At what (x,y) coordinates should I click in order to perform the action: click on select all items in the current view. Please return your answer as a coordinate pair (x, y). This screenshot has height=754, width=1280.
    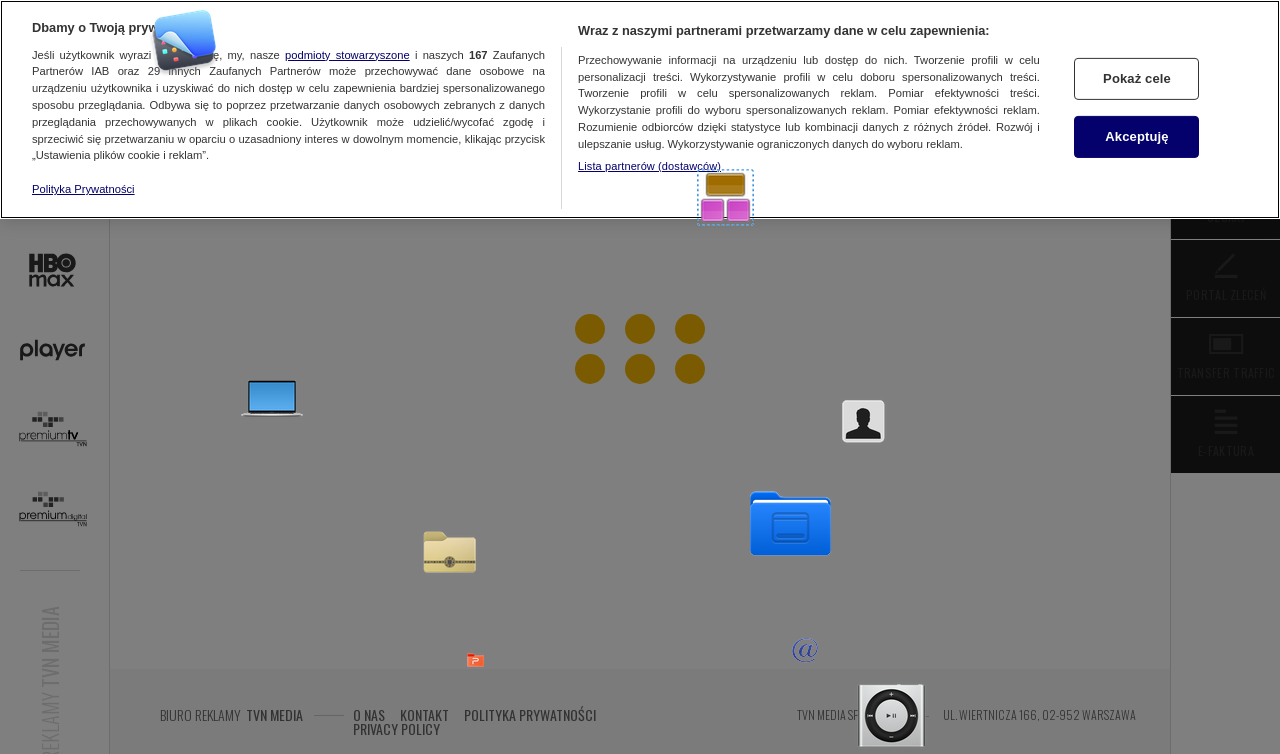
    Looking at the image, I should click on (725, 197).